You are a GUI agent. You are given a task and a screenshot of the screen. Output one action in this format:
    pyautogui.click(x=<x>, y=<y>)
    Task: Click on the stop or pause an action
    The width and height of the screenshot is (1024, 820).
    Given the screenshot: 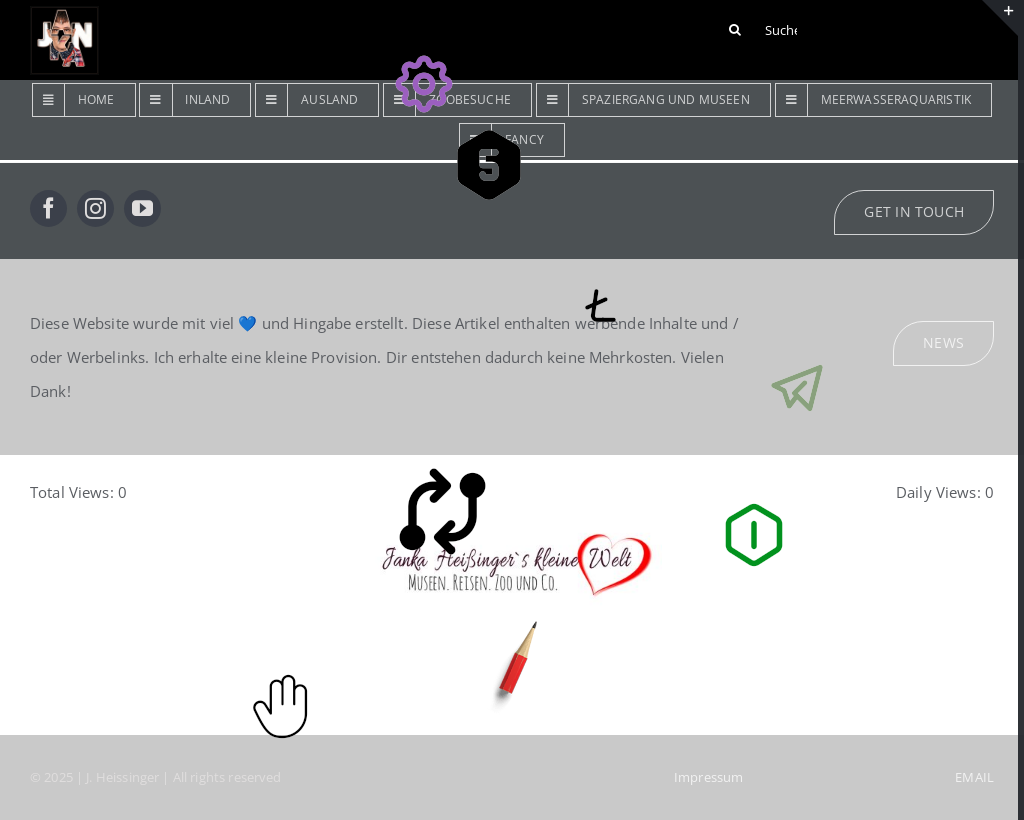 What is the action you would take?
    pyautogui.click(x=282, y=706)
    